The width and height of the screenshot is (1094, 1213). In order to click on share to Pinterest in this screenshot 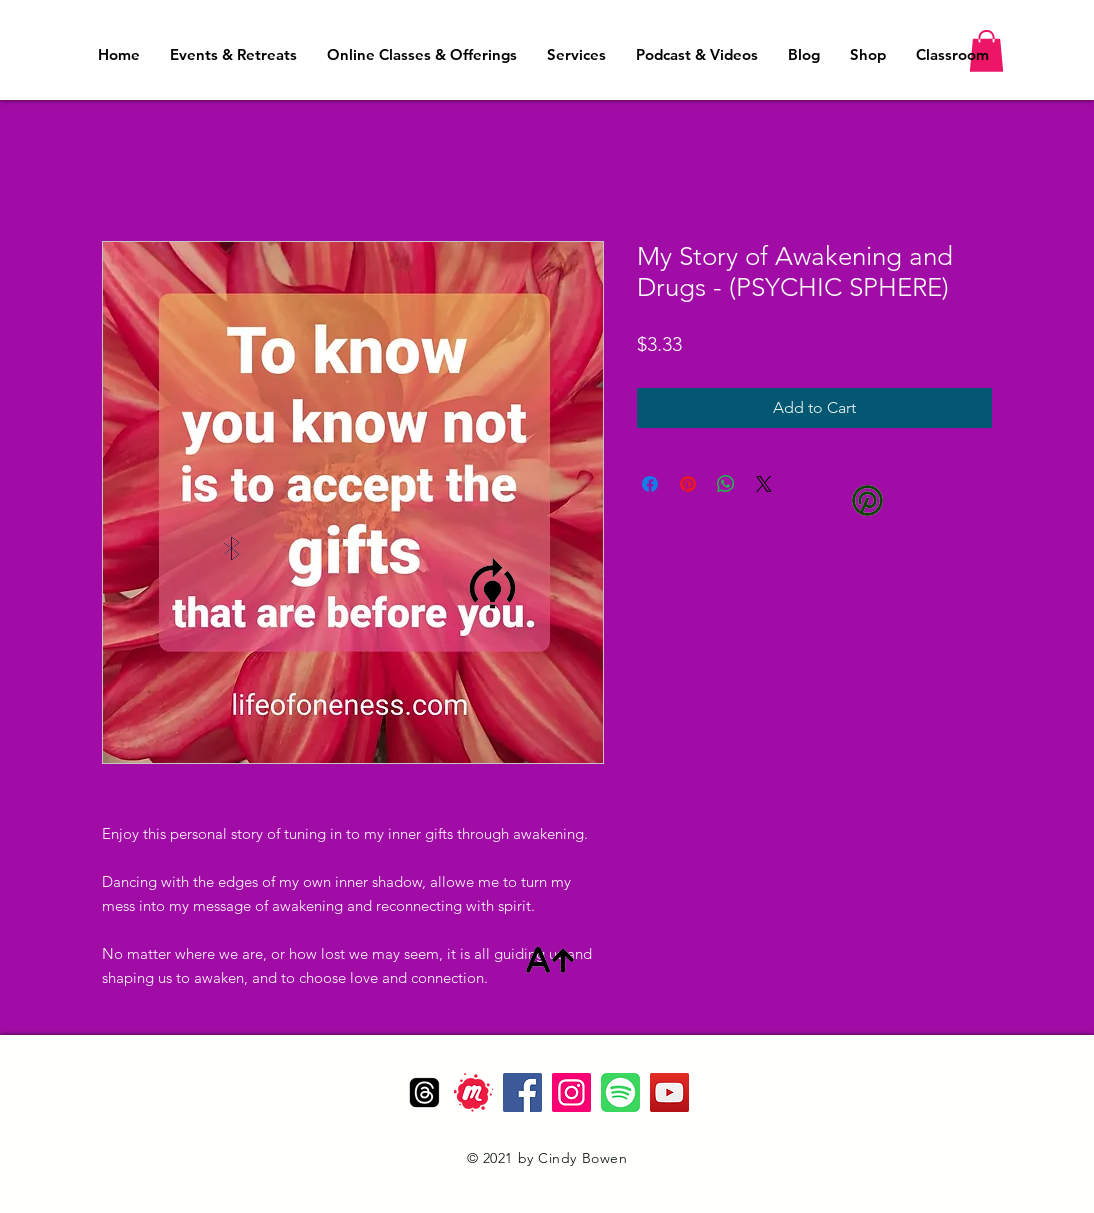, I will do `click(867, 500)`.